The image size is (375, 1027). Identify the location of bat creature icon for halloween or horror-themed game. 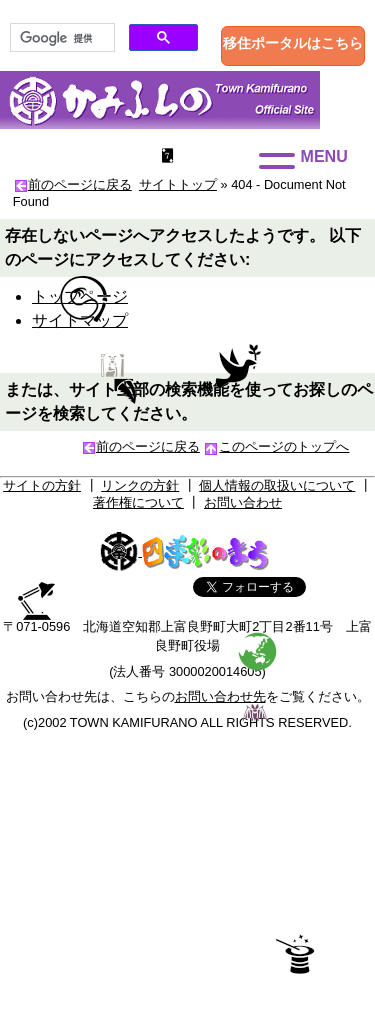
(255, 713).